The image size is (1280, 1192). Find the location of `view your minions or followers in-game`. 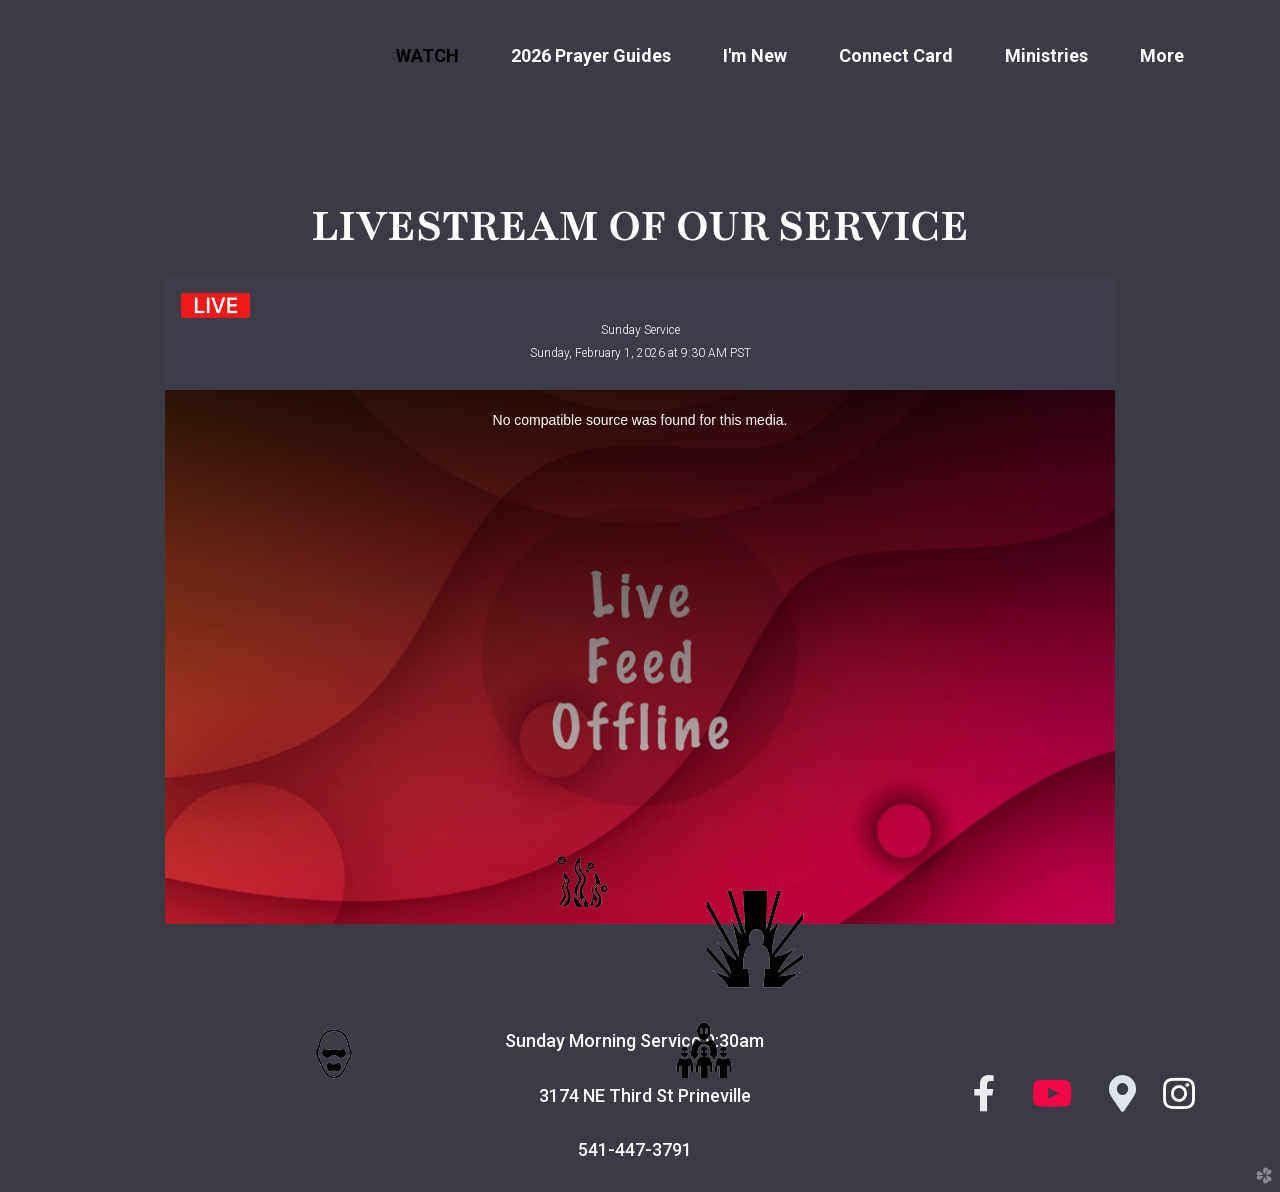

view your minions or followers in-game is located at coordinates (704, 1050).